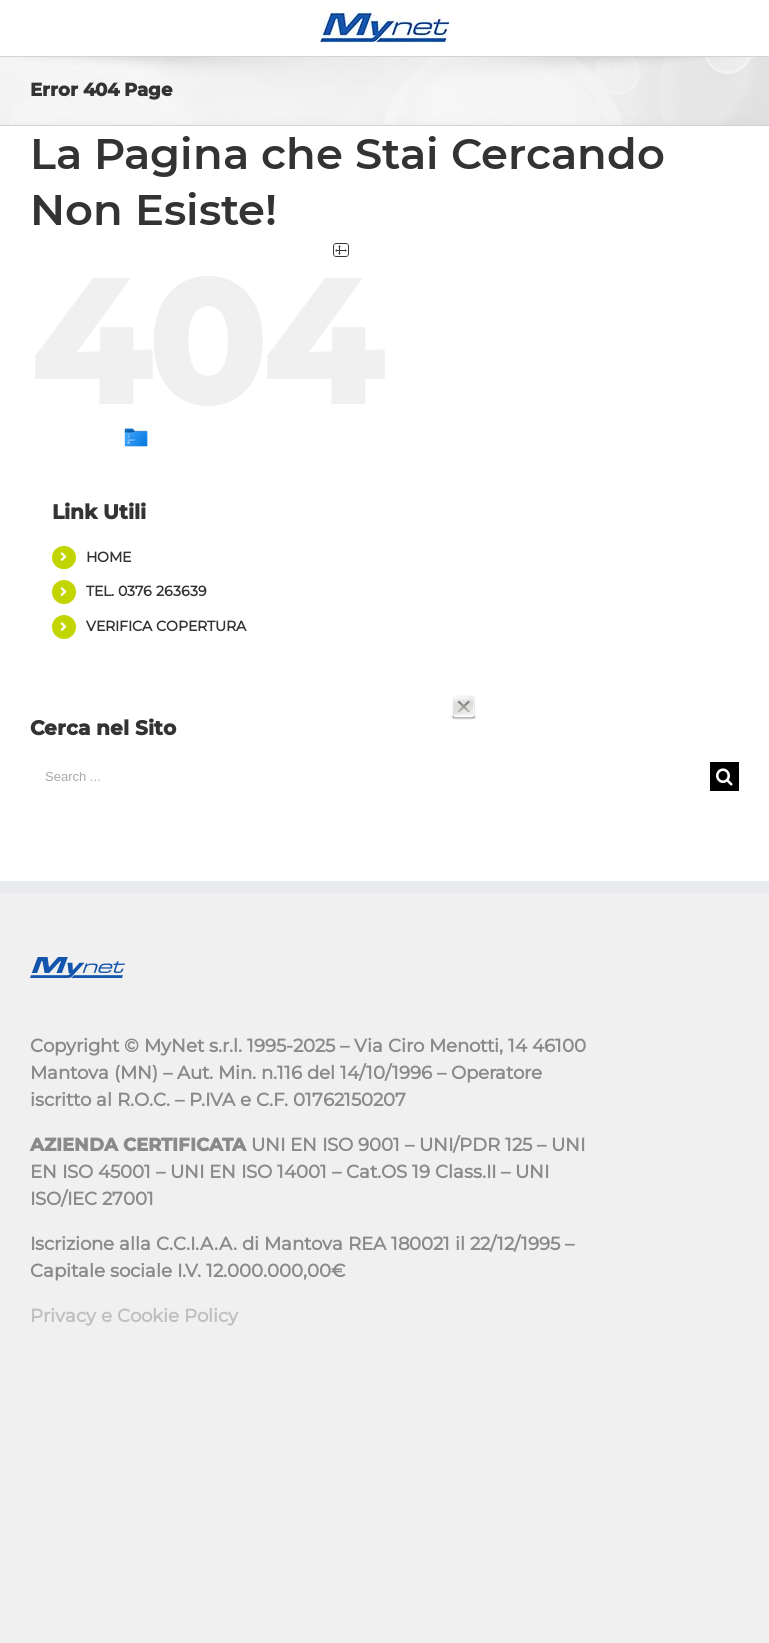 This screenshot has height=1643, width=769. What do you see at coordinates (464, 708) in the screenshot?
I see `indicates a file or content that cannot be read` at bounding box center [464, 708].